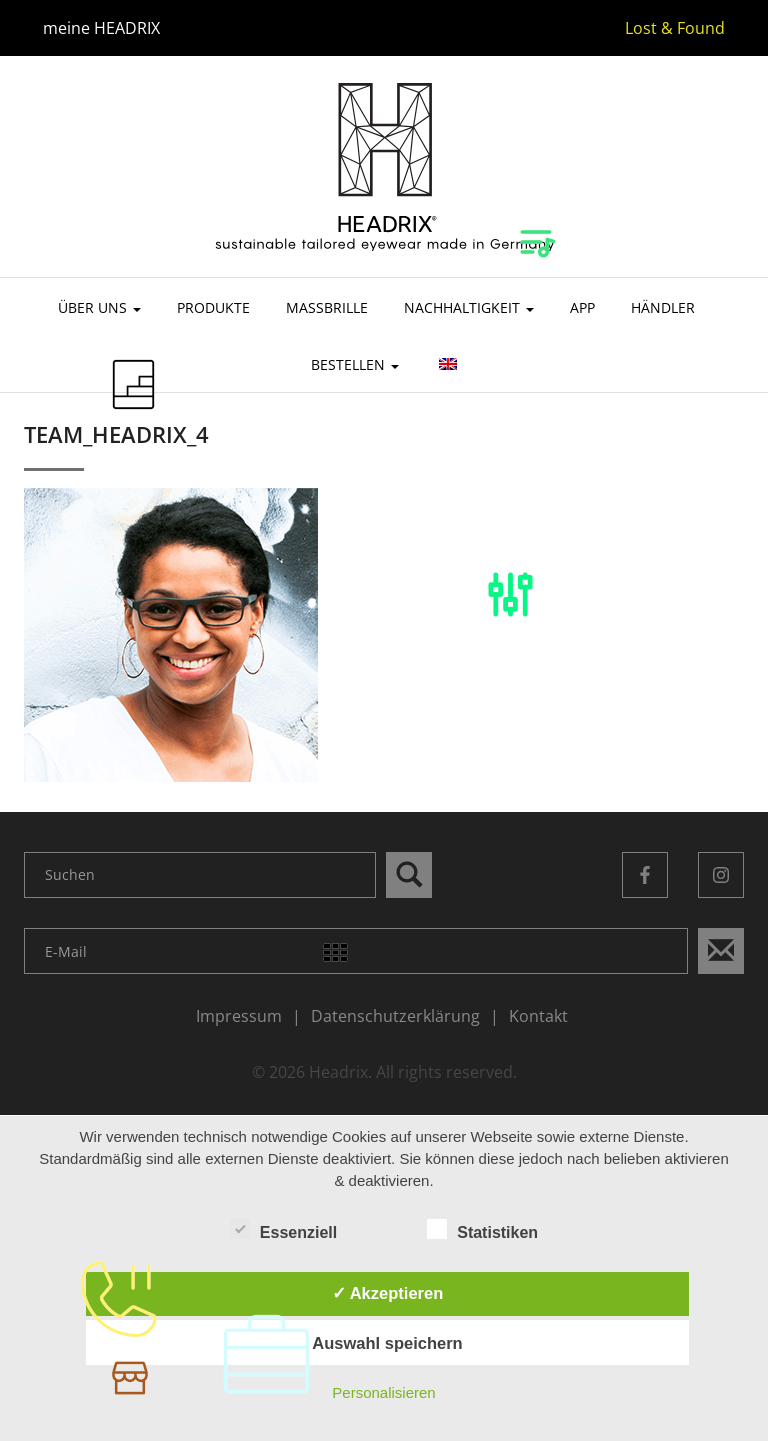 The image size is (768, 1441). I want to click on access stairway or floor navigation, so click(133, 384).